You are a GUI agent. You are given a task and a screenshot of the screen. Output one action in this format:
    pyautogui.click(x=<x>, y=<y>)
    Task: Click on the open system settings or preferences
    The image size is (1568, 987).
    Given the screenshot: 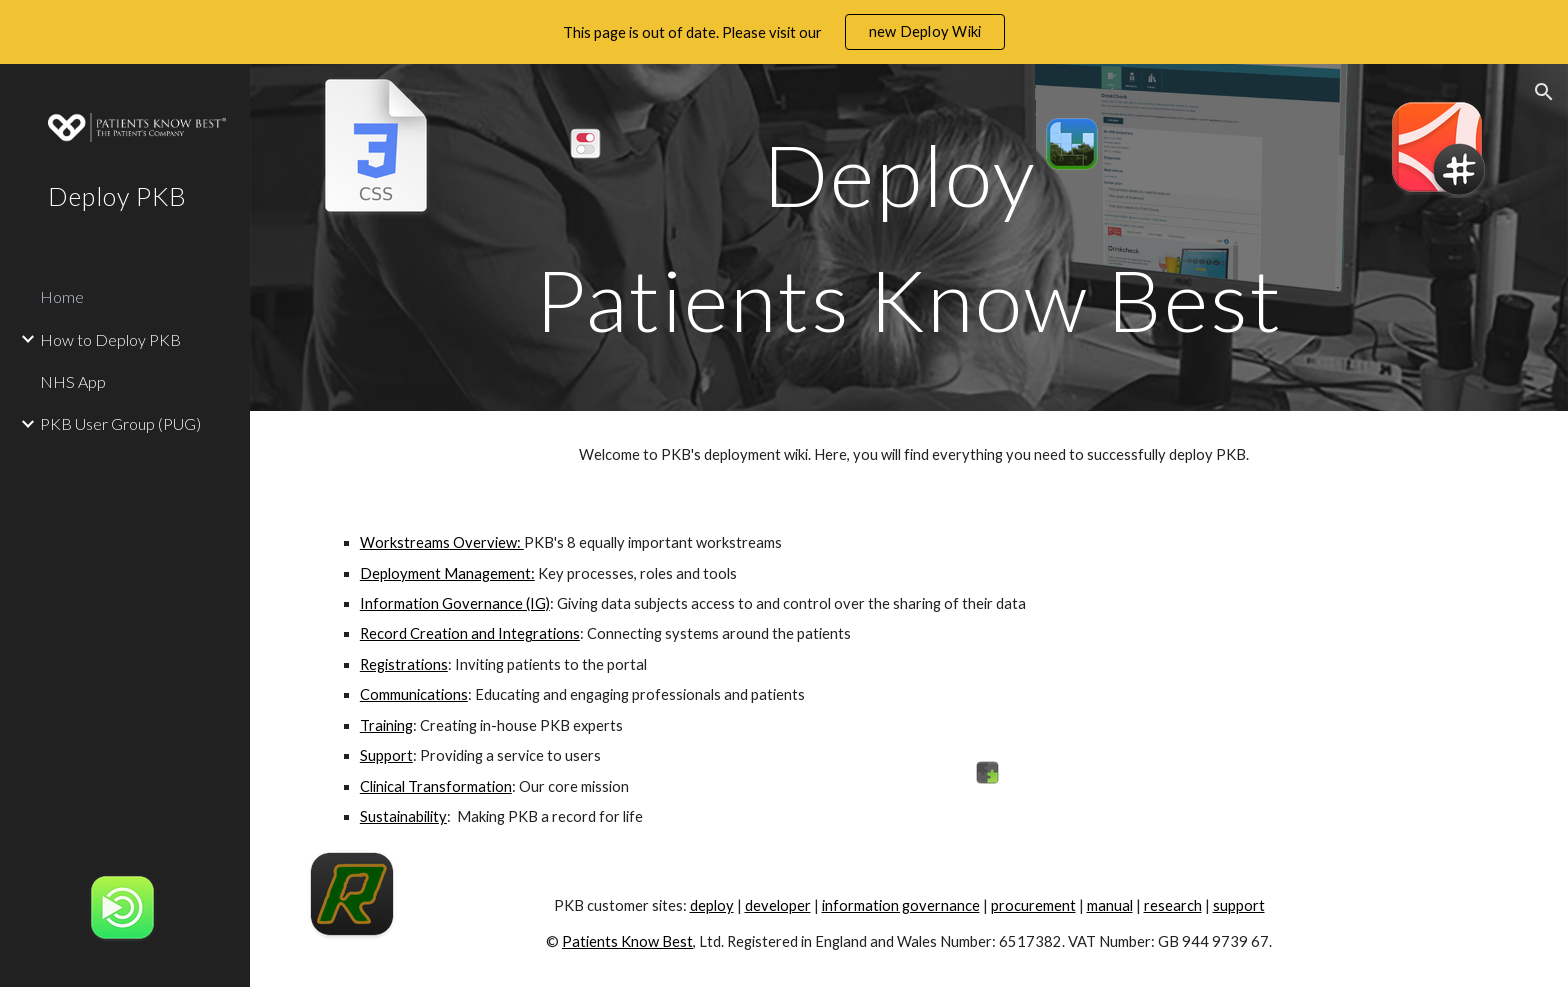 What is the action you would take?
    pyautogui.click(x=585, y=143)
    